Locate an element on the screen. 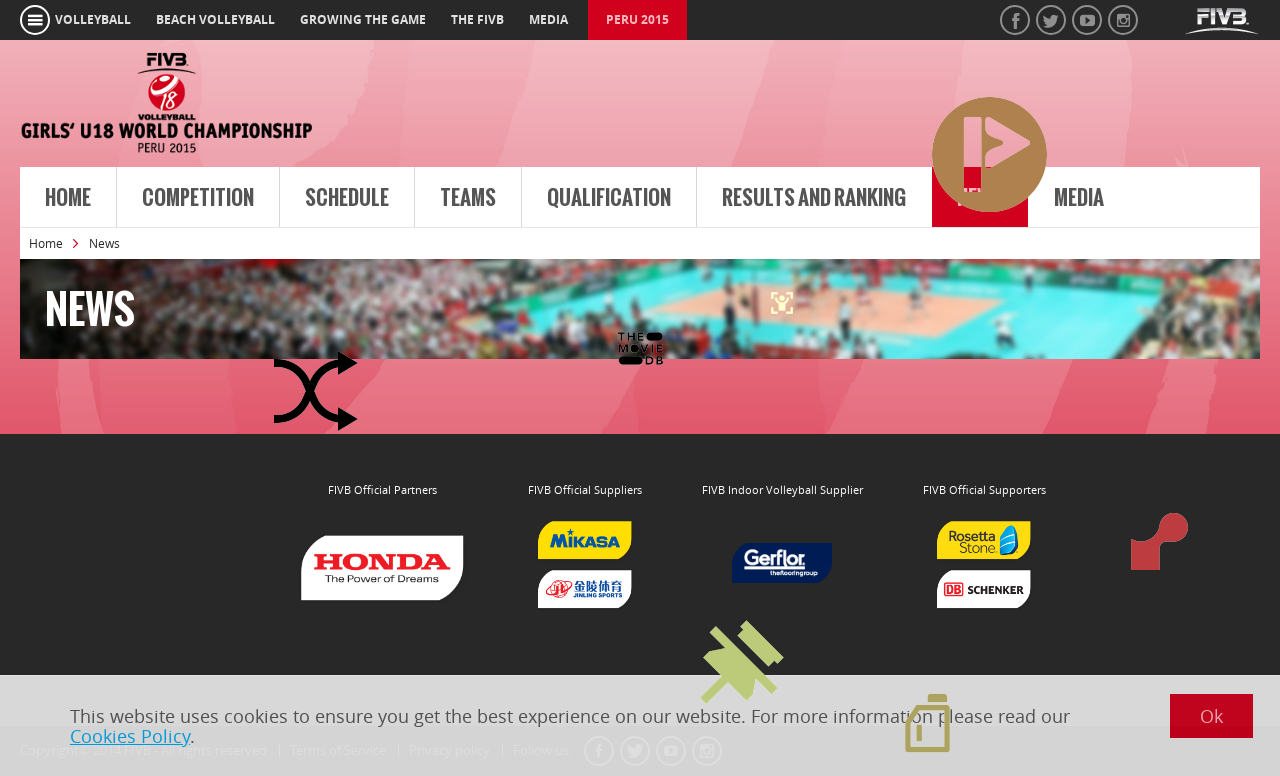 This screenshot has height=776, width=1280. scan or verify body biometrics is located at coordinates (782, 303).